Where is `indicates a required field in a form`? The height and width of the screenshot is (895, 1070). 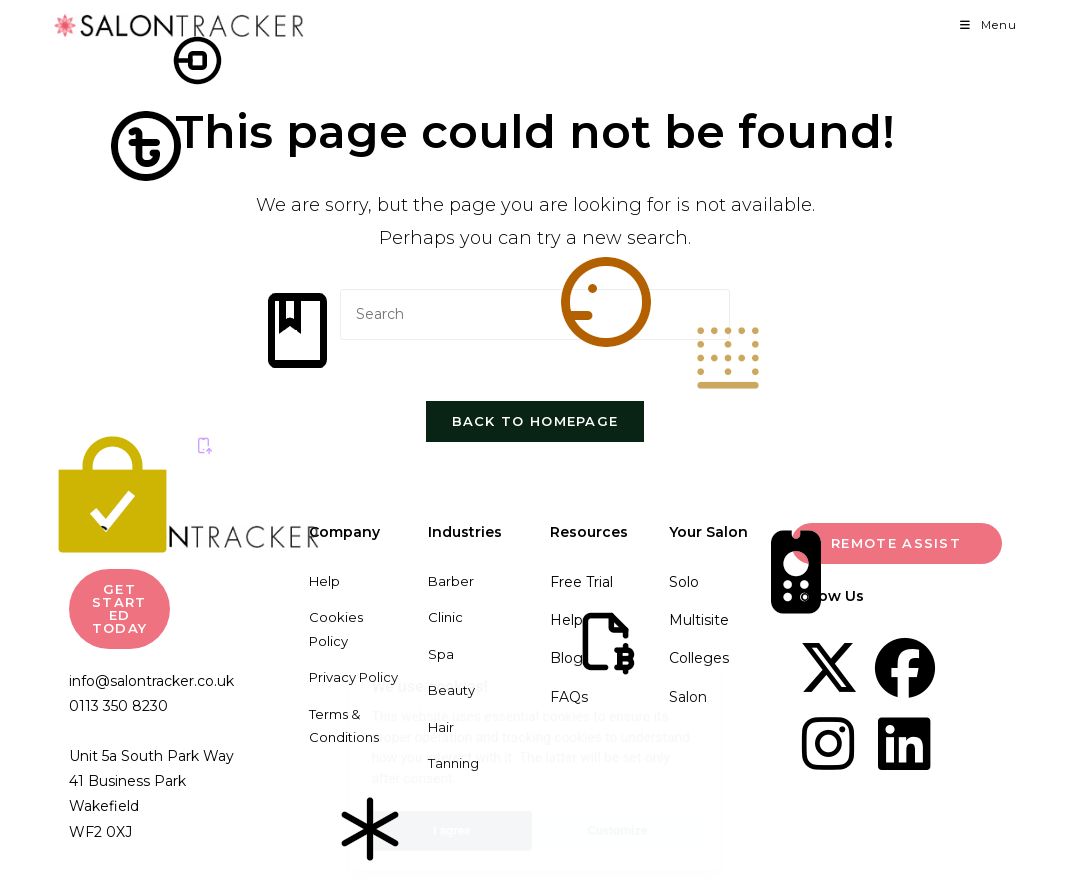 indicates a required field in a form is located at coordinates (370, 829).